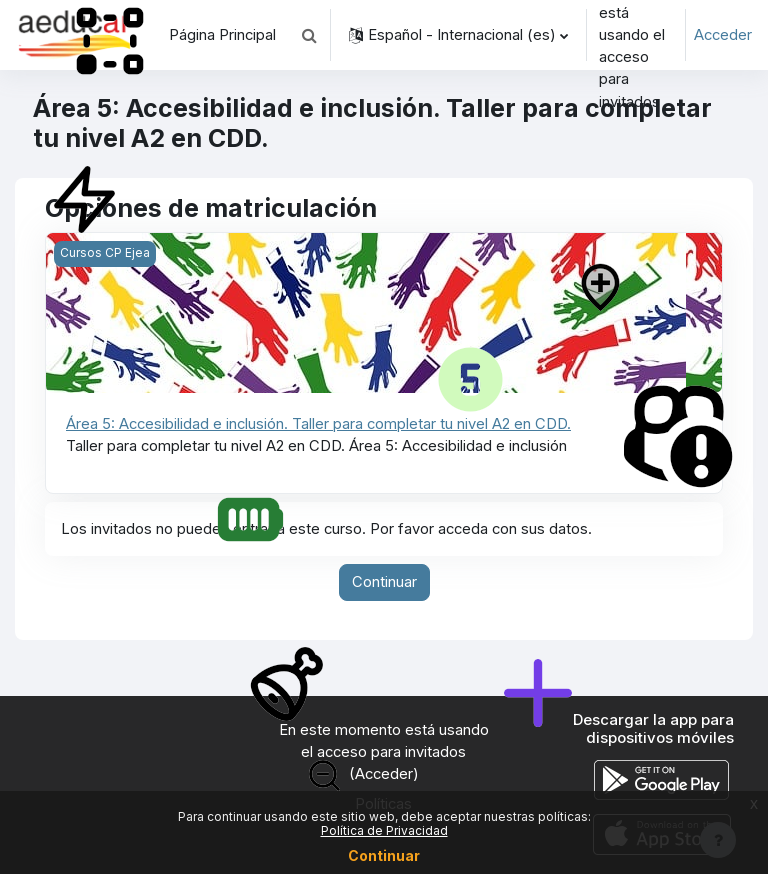 The image size is (768, 874). I want to click on add a new location pin to the map, so click(600, 287).